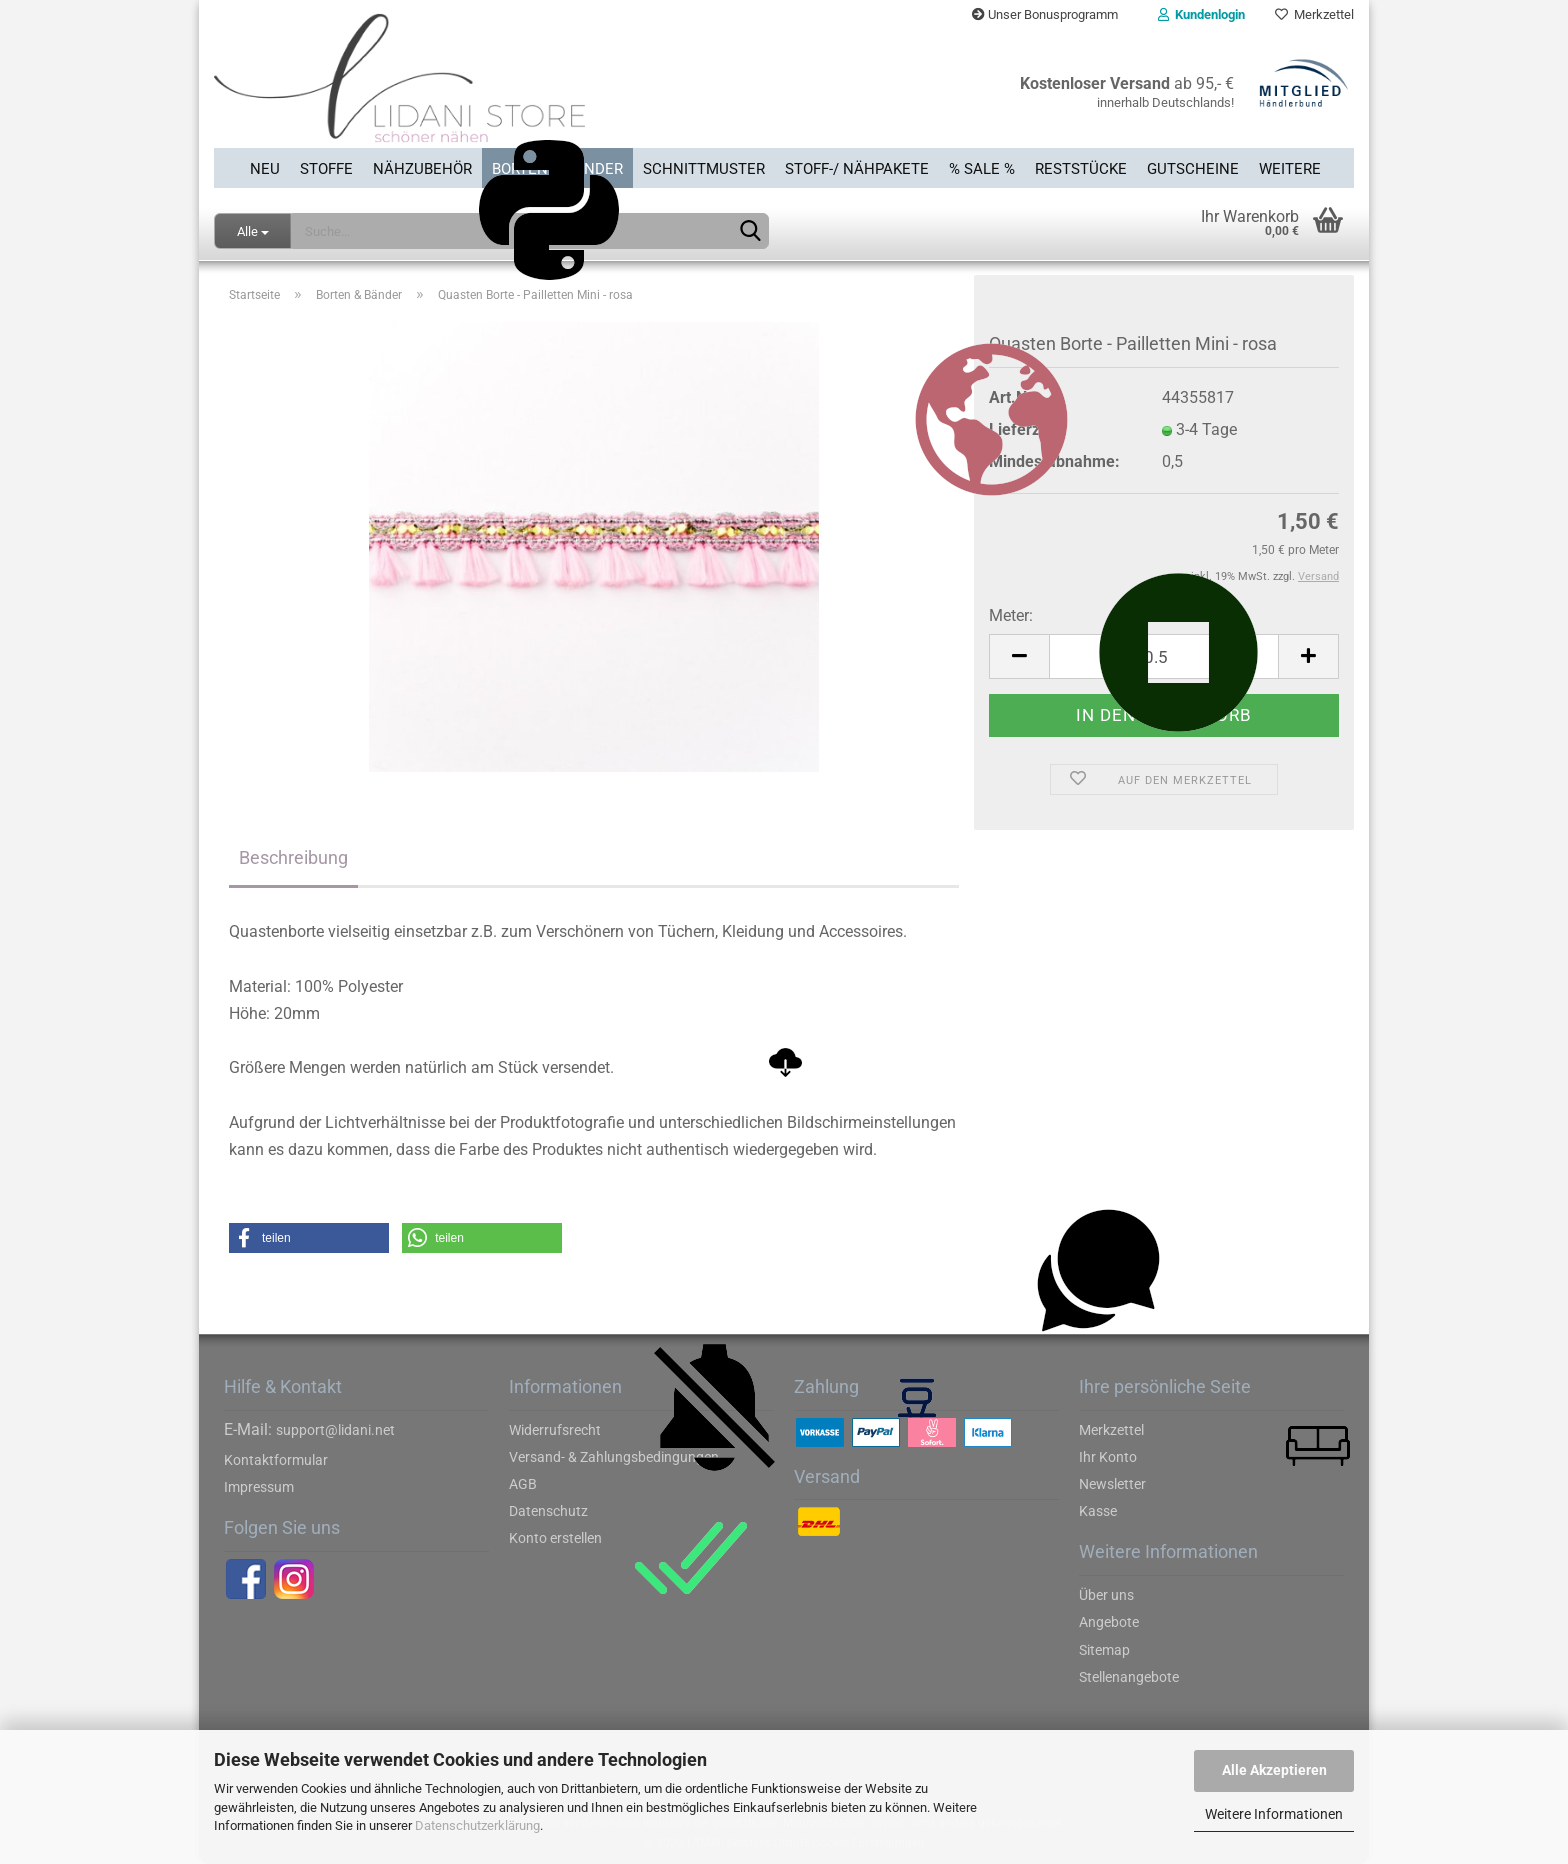  What do you see at coordinates (691, 1558) in the screenshot?
I see `indicates all tasks or items are complete` at bounding box center [691, 1558].